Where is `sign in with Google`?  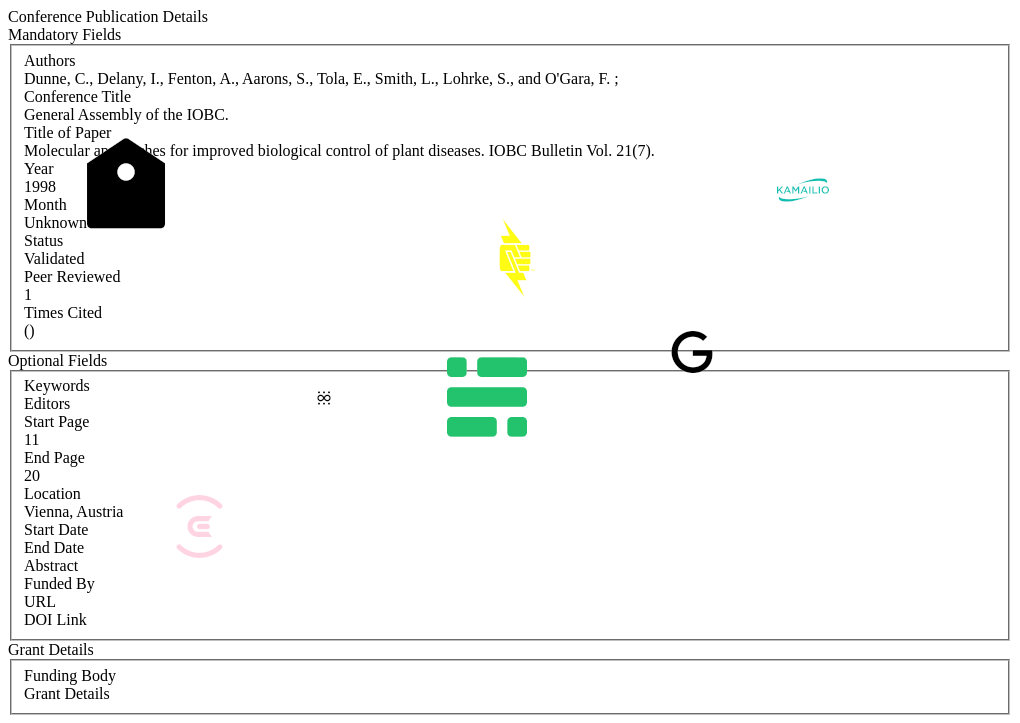 sign in with Google is located at coordinates (692, 352).